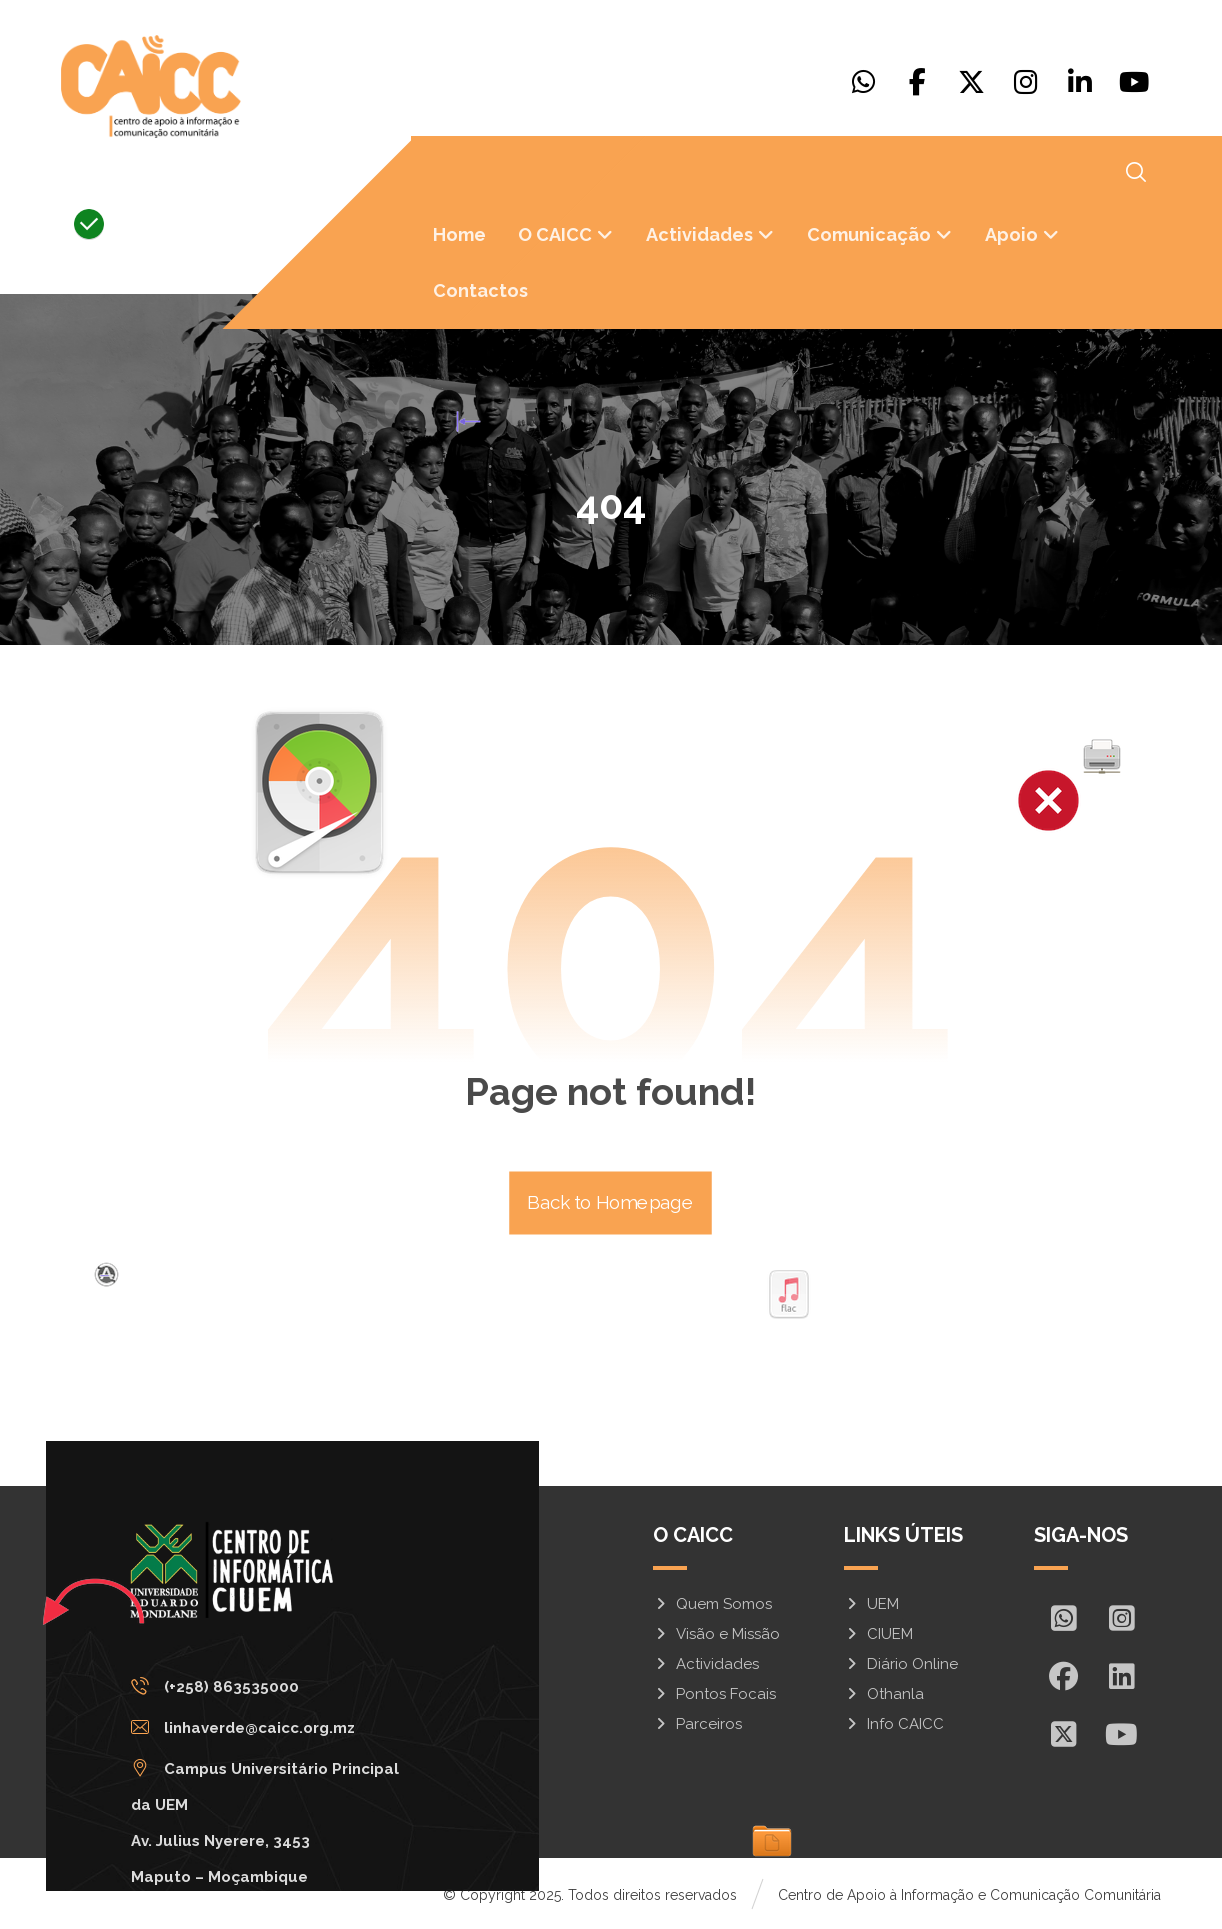 The image size is (1222, 1929). Describe the element at coordinates (772, 1841) in the screenshot. I see `open your documents folder` at that location.